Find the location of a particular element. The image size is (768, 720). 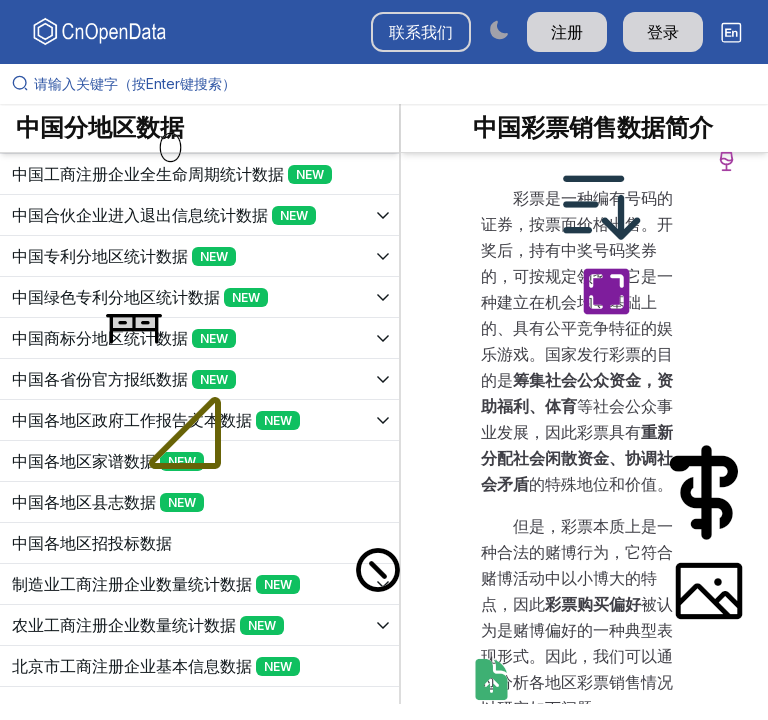

indicates drink or beverage option is located at coordinates (726, 161).